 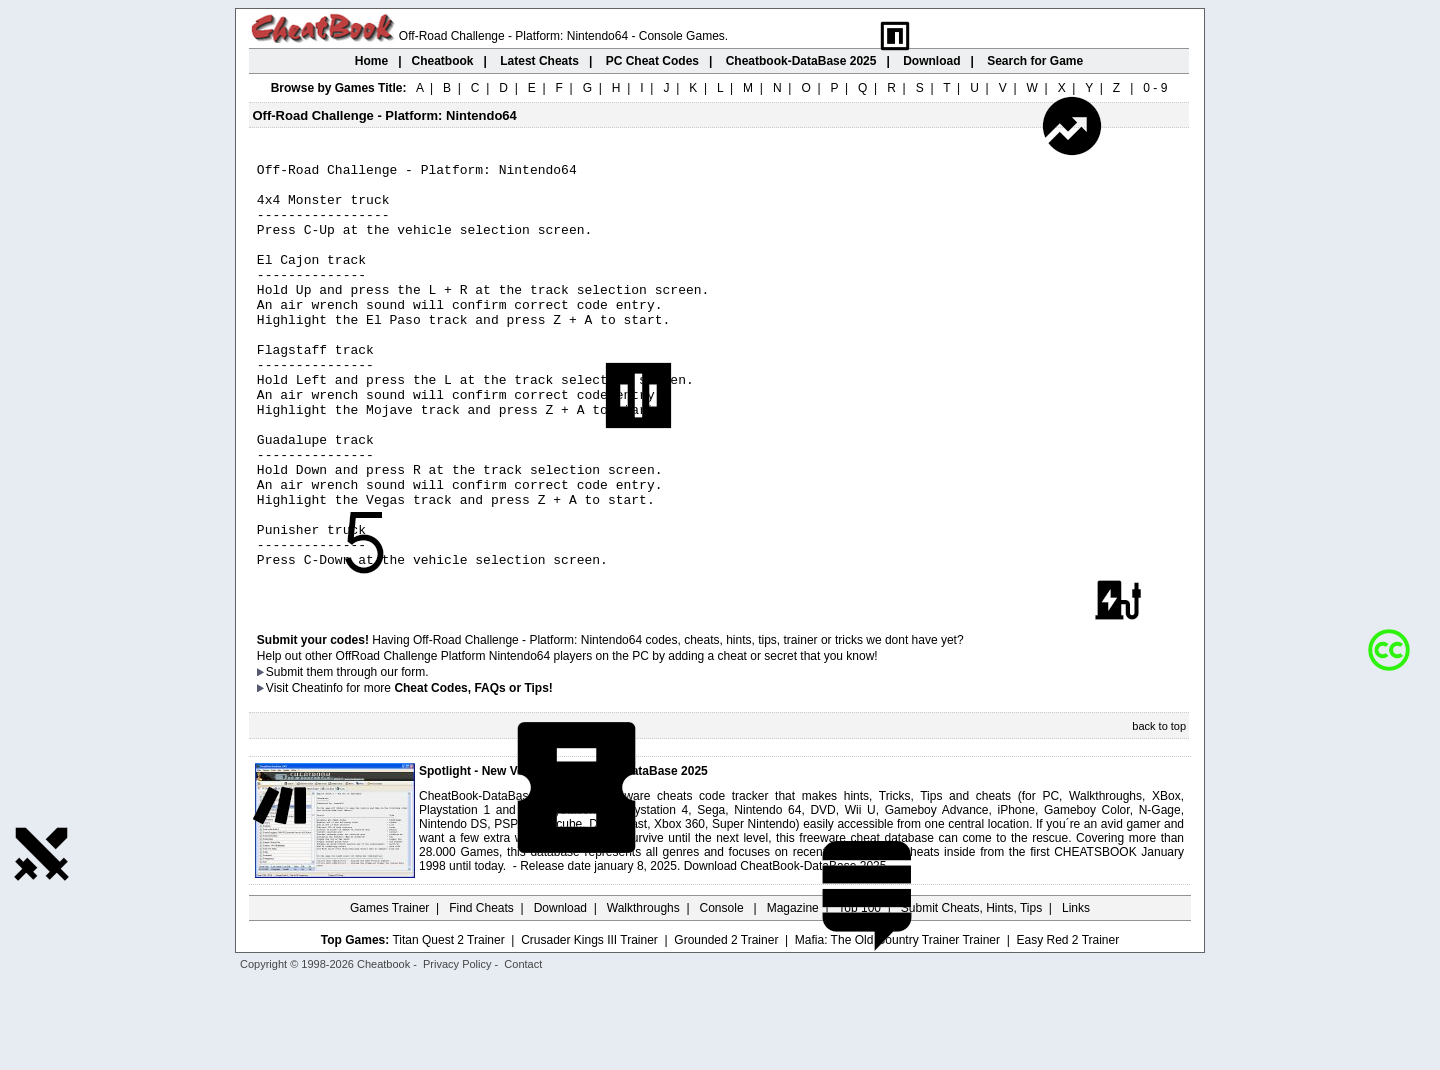 What do you see at coordinates (1117, 600) in the screenshot?
I see `find nearby electric vehicle charging stations` at bounding box center [1117, 600].